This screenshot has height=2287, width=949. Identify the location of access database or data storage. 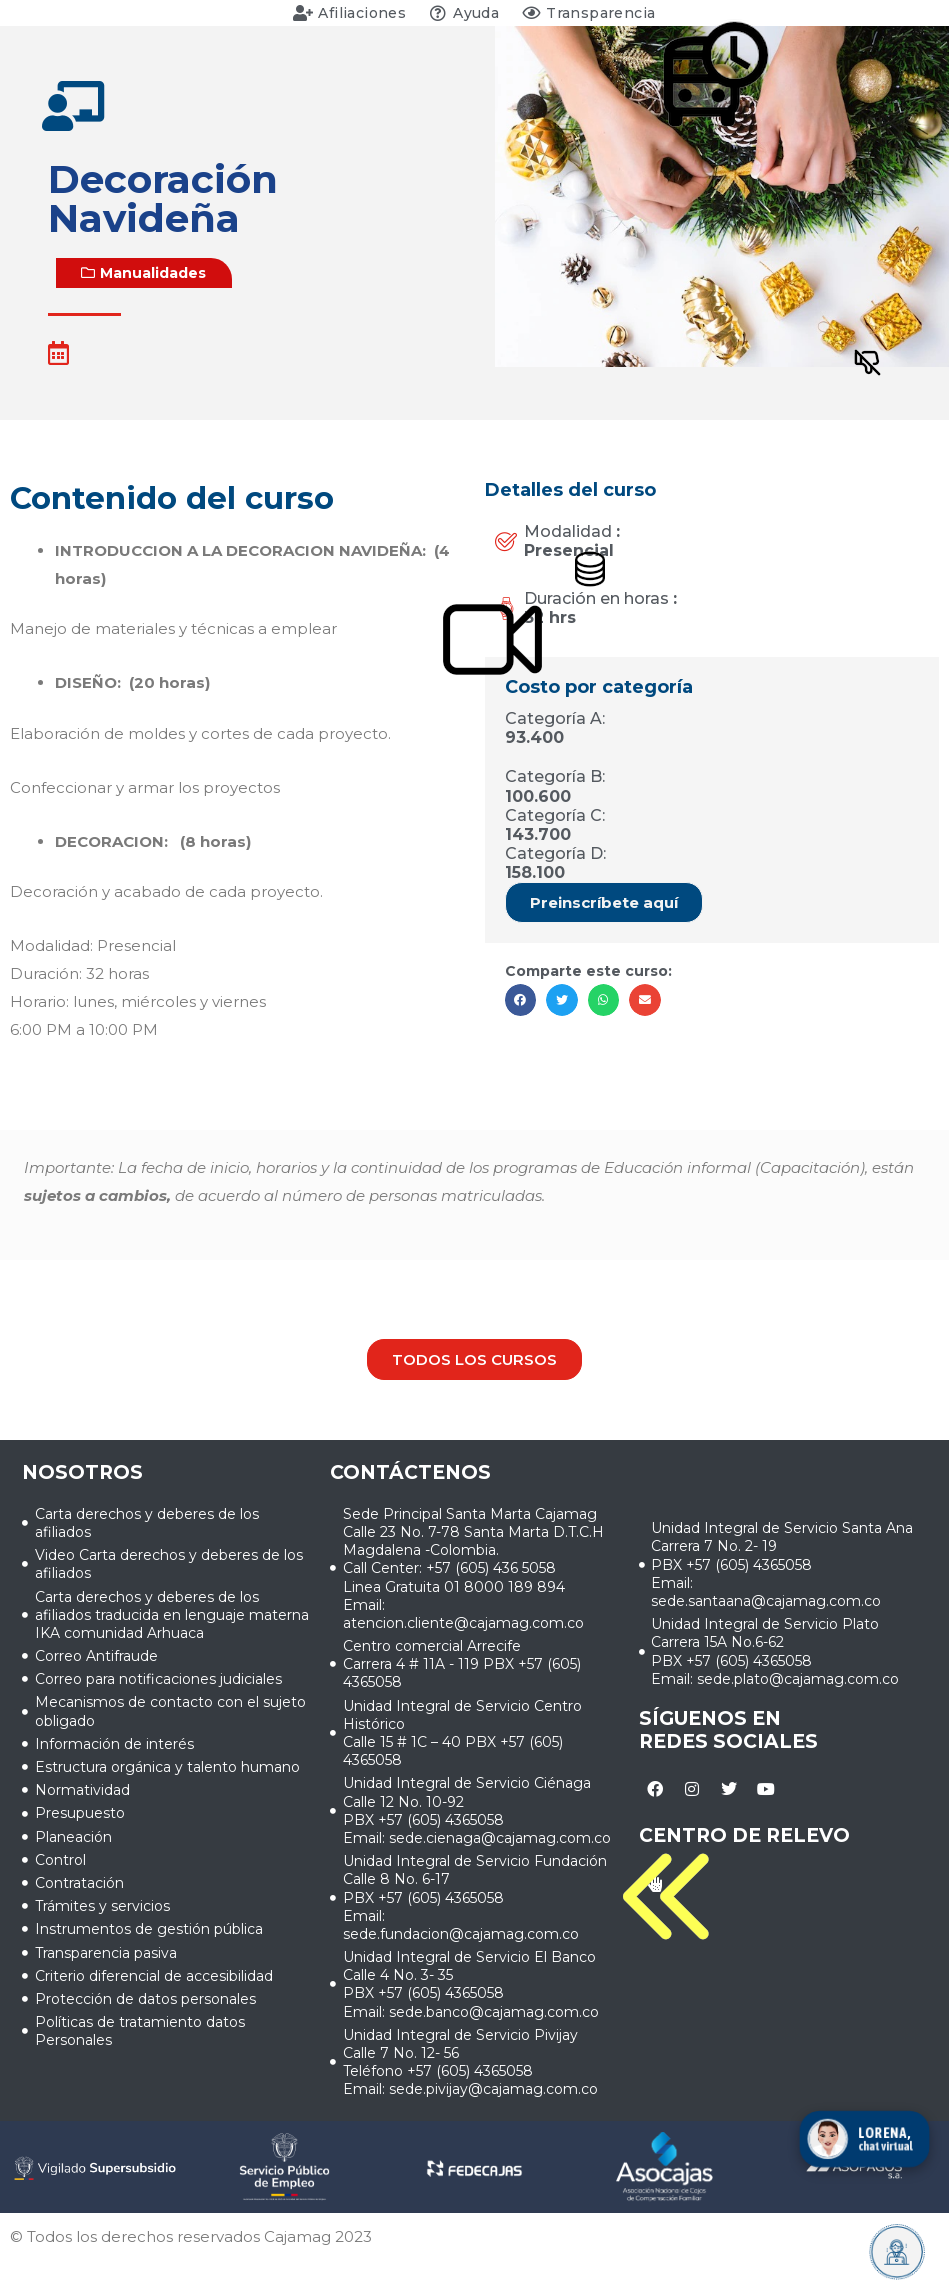
(590, 569).